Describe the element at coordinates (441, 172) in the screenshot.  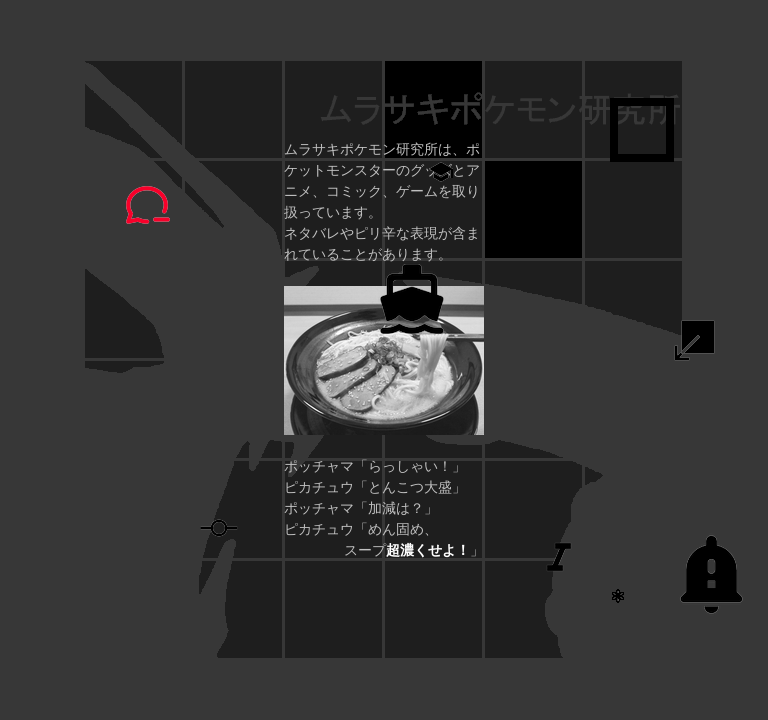
I see `access education or school-related features` at that location.